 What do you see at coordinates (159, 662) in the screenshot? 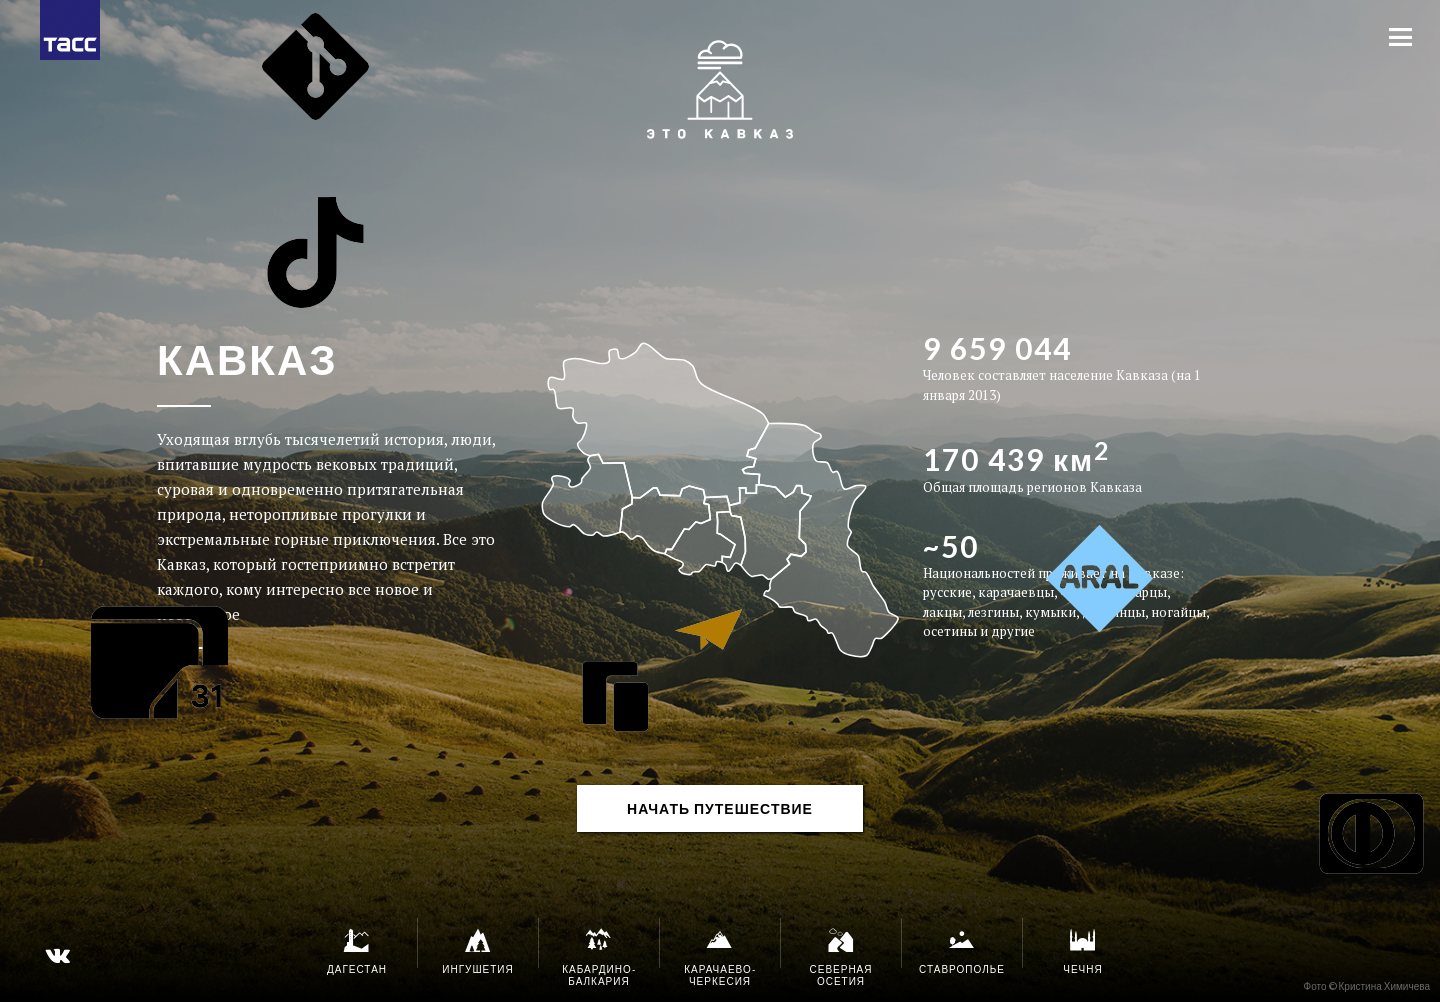
I see `open Proton Calendar app` at bounding box center [159, 662].